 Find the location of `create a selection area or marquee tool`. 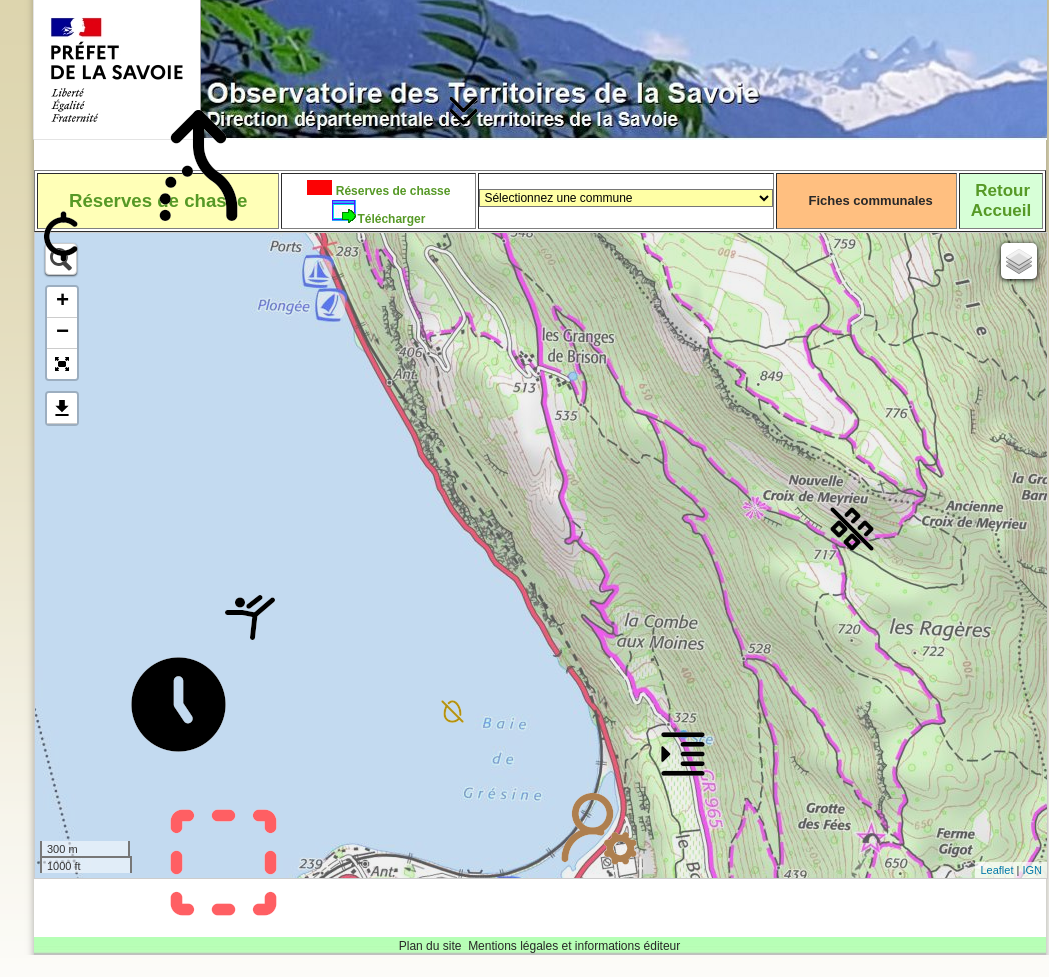

create a selection area or marquee tool is located at coordinates (223, 862).